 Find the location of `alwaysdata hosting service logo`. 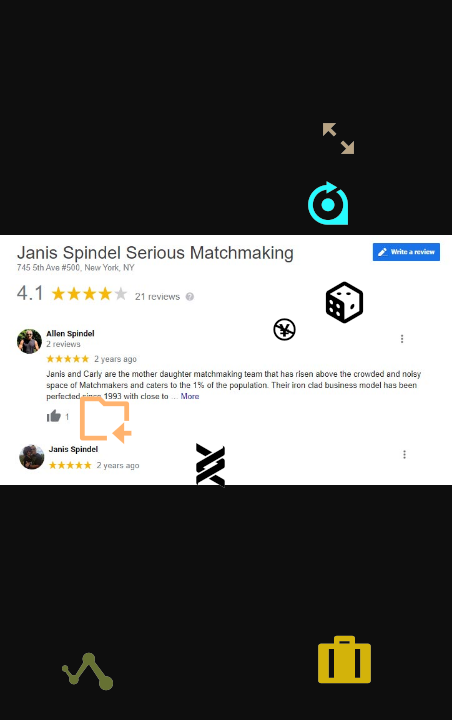

alwaysdata hosting service logo is located at coordinates (87, 671).